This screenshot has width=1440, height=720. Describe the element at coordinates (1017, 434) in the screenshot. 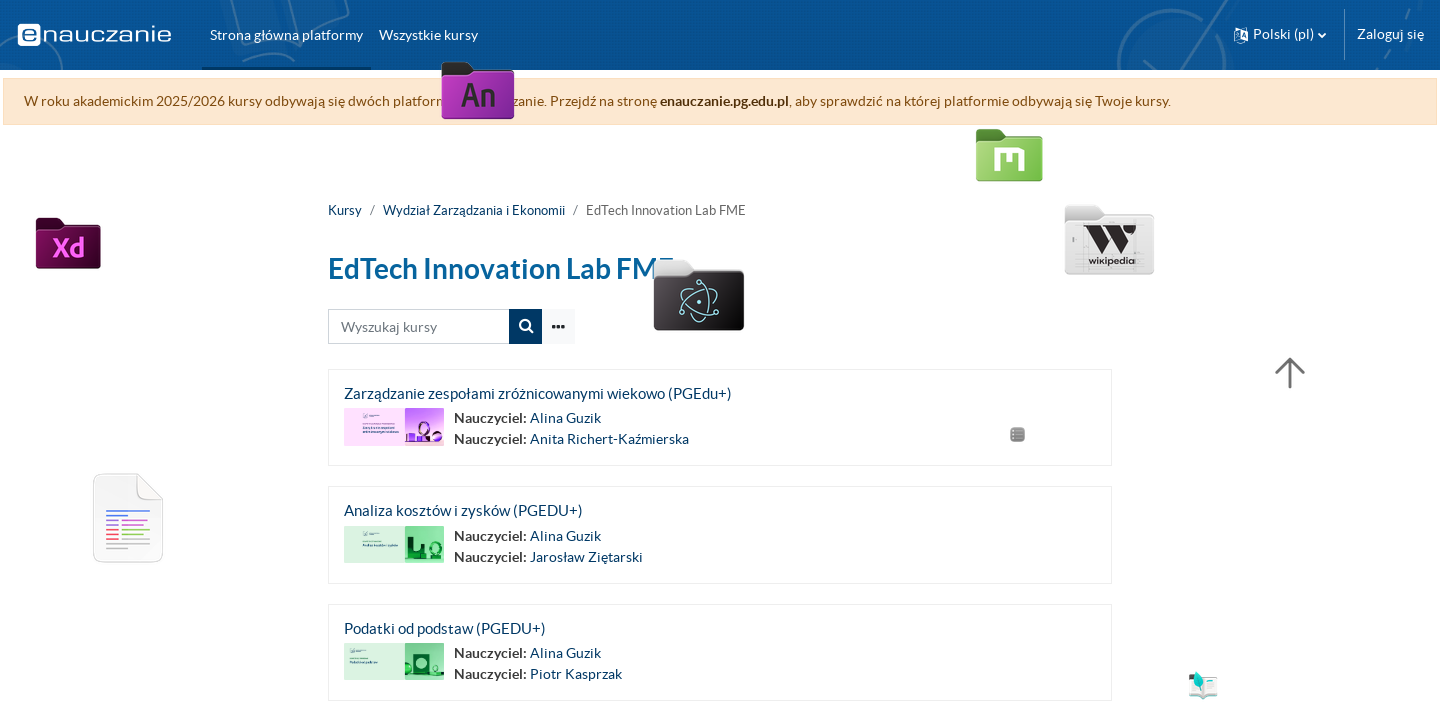

I see `open the reminders app` at that location.